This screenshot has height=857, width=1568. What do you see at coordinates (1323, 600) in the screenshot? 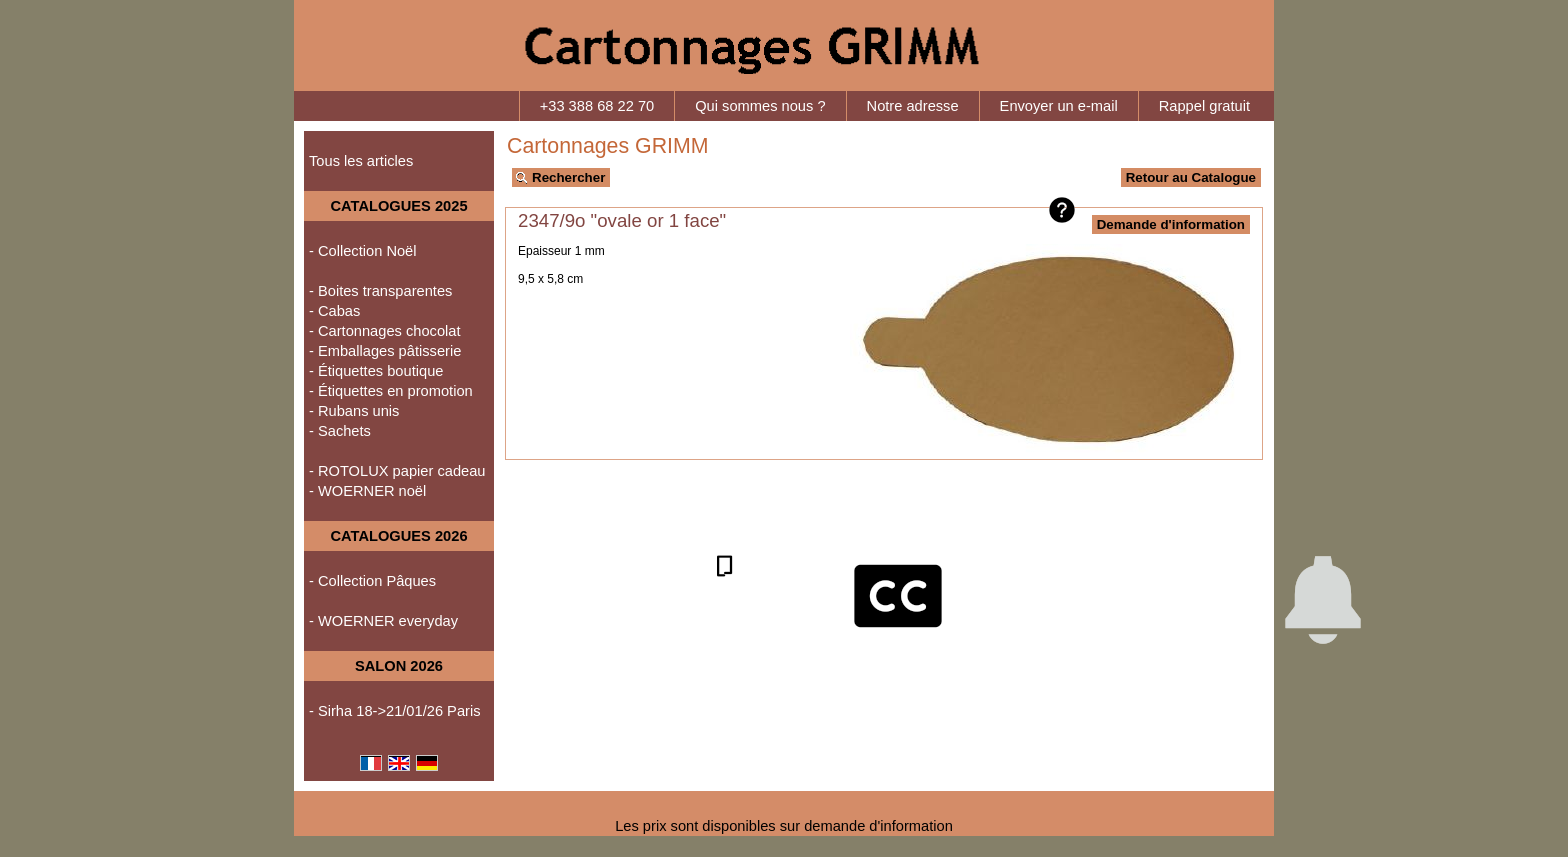
I see `view your notifications` at bounding box center [1323, 600].